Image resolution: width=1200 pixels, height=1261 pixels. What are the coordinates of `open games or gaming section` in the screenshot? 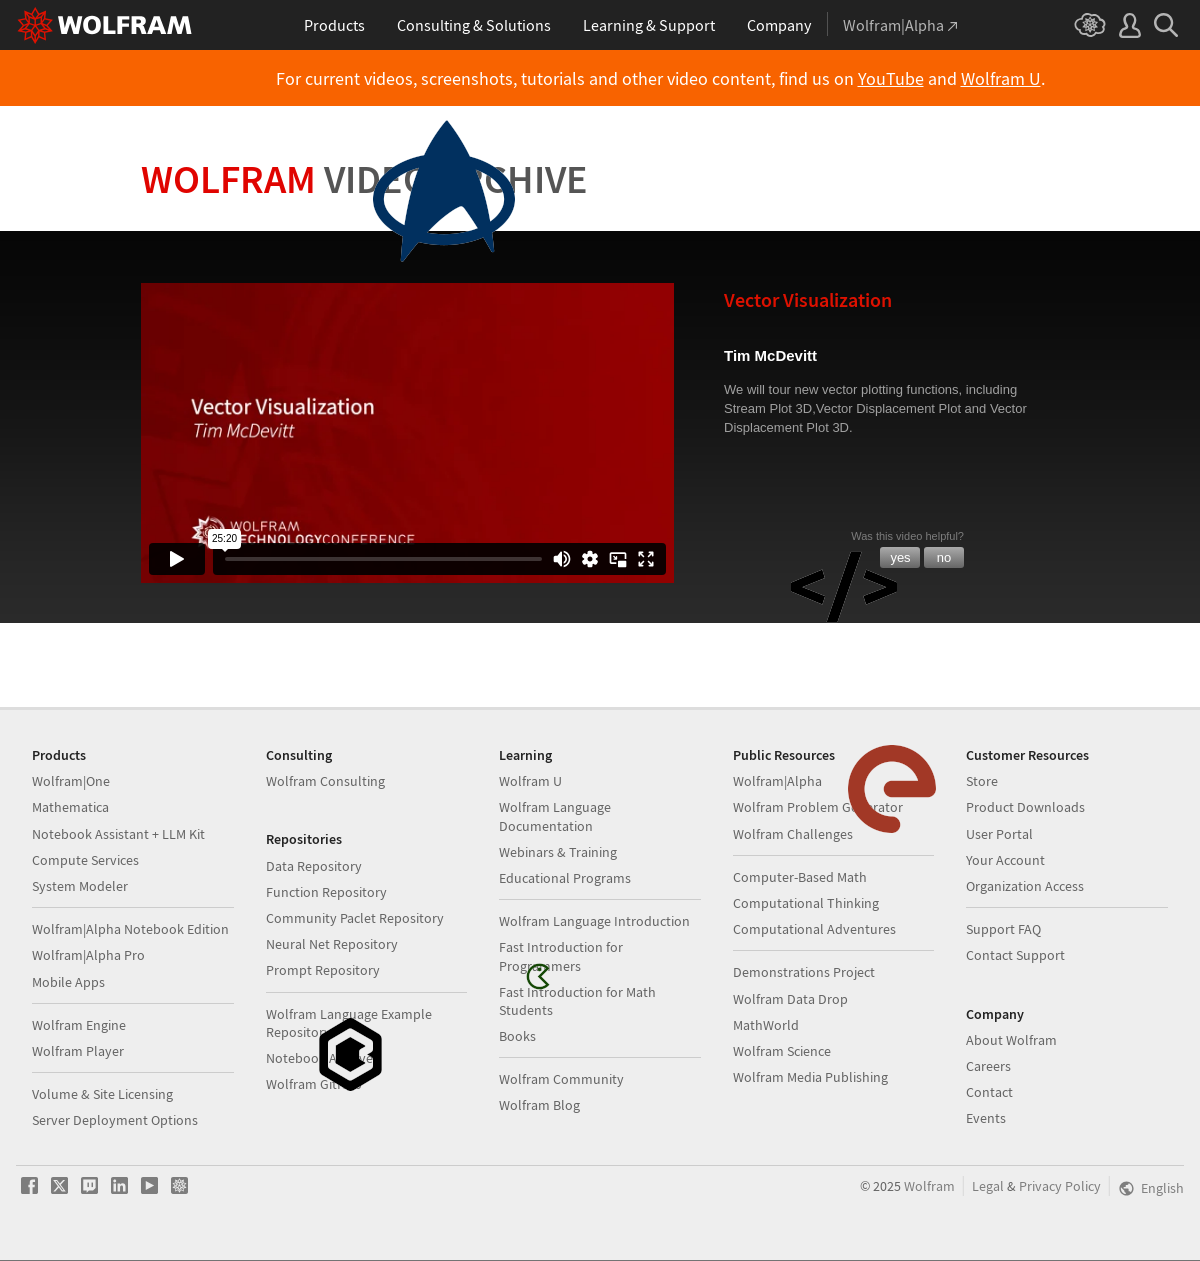 It's located at (539, 976).